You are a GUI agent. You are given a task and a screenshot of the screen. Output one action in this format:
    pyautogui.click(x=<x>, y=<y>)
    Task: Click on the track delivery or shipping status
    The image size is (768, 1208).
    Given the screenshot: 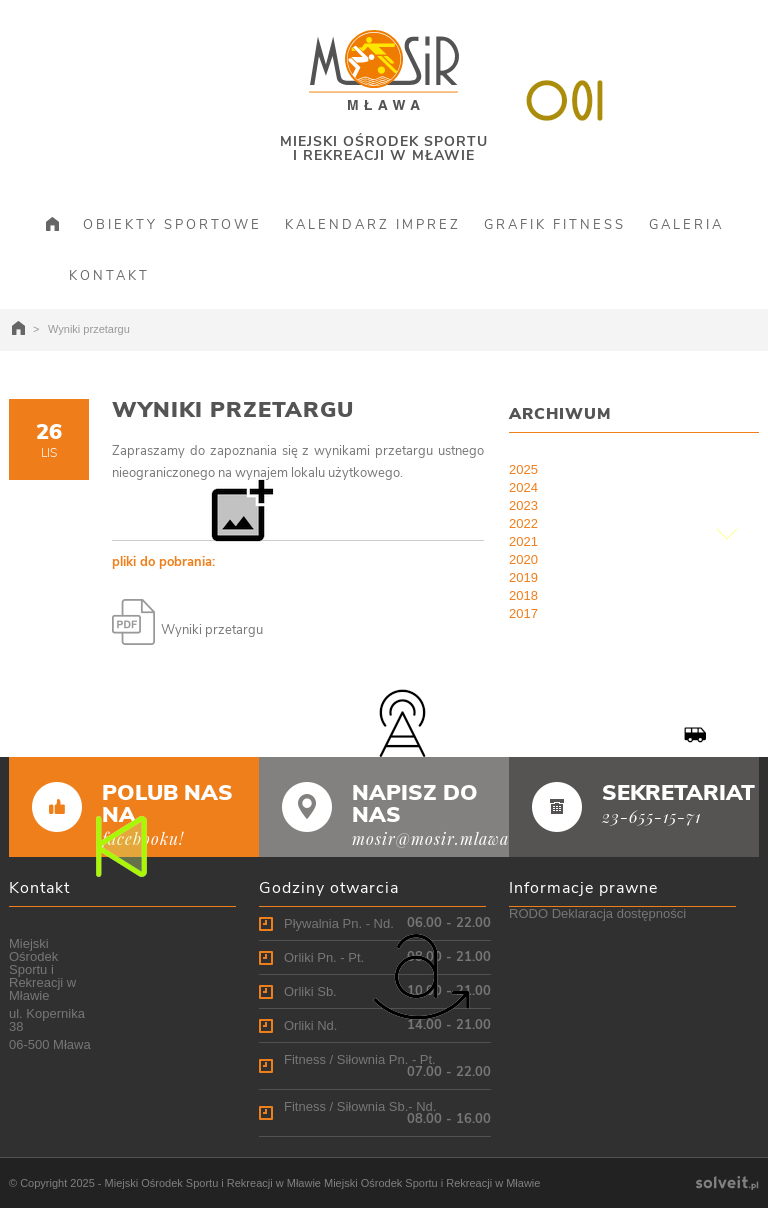 What is the action you would take?
    pyautogui.click(x=694, y=734)
    